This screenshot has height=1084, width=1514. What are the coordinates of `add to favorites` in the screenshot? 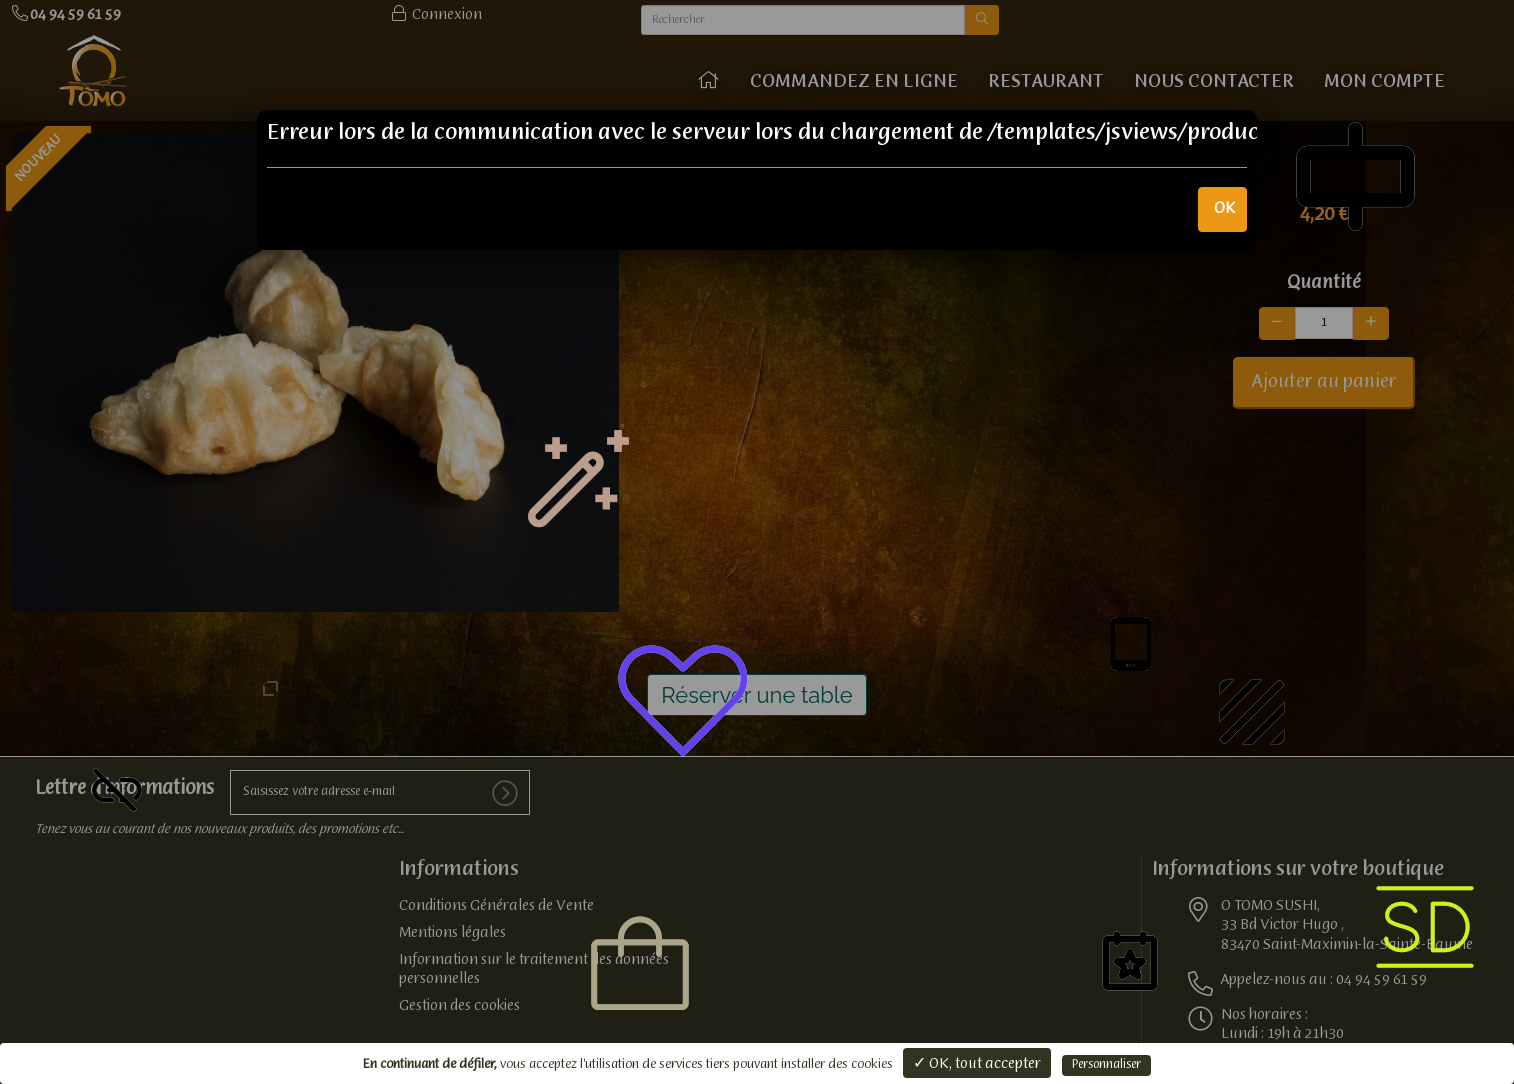 It's located at (683, 696).